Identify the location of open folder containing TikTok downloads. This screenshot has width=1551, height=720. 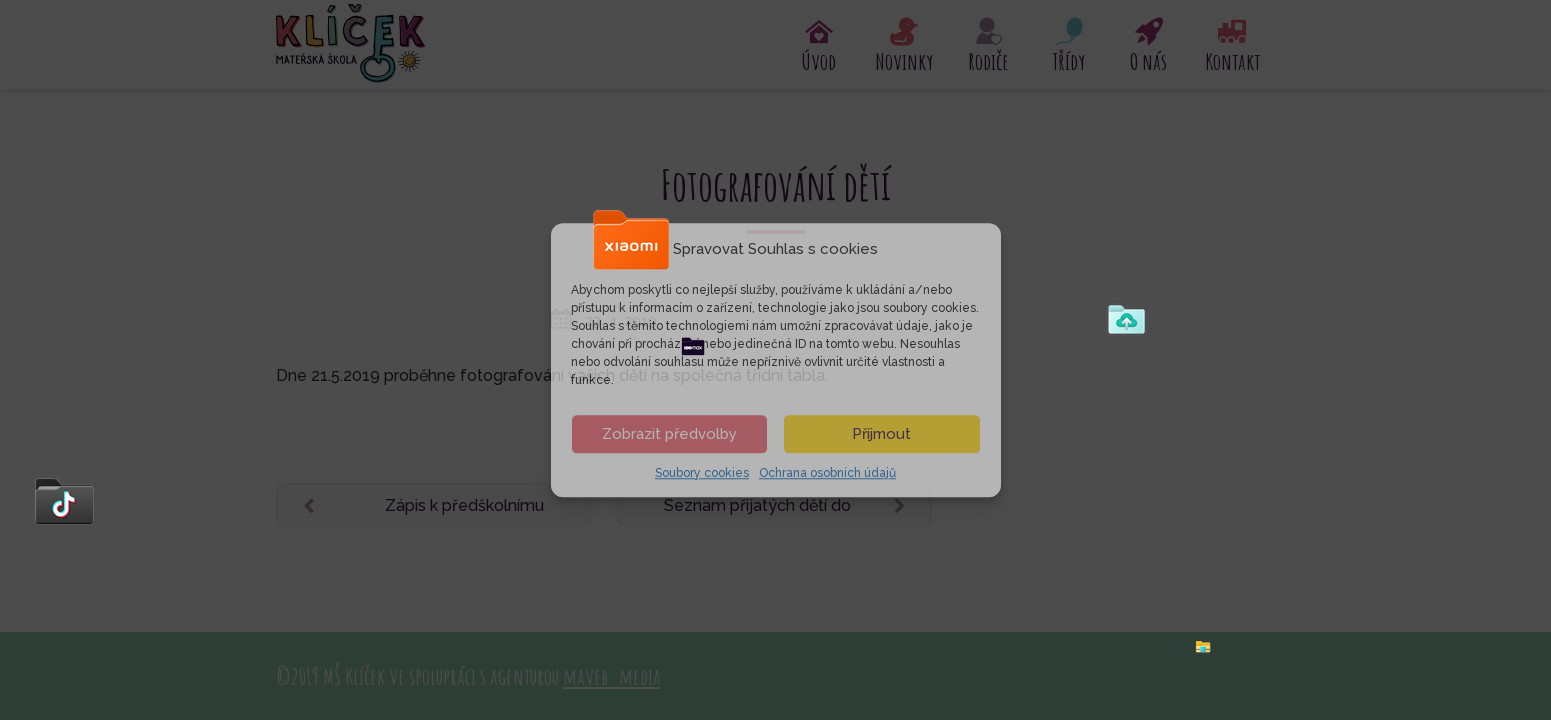
(64, 503).